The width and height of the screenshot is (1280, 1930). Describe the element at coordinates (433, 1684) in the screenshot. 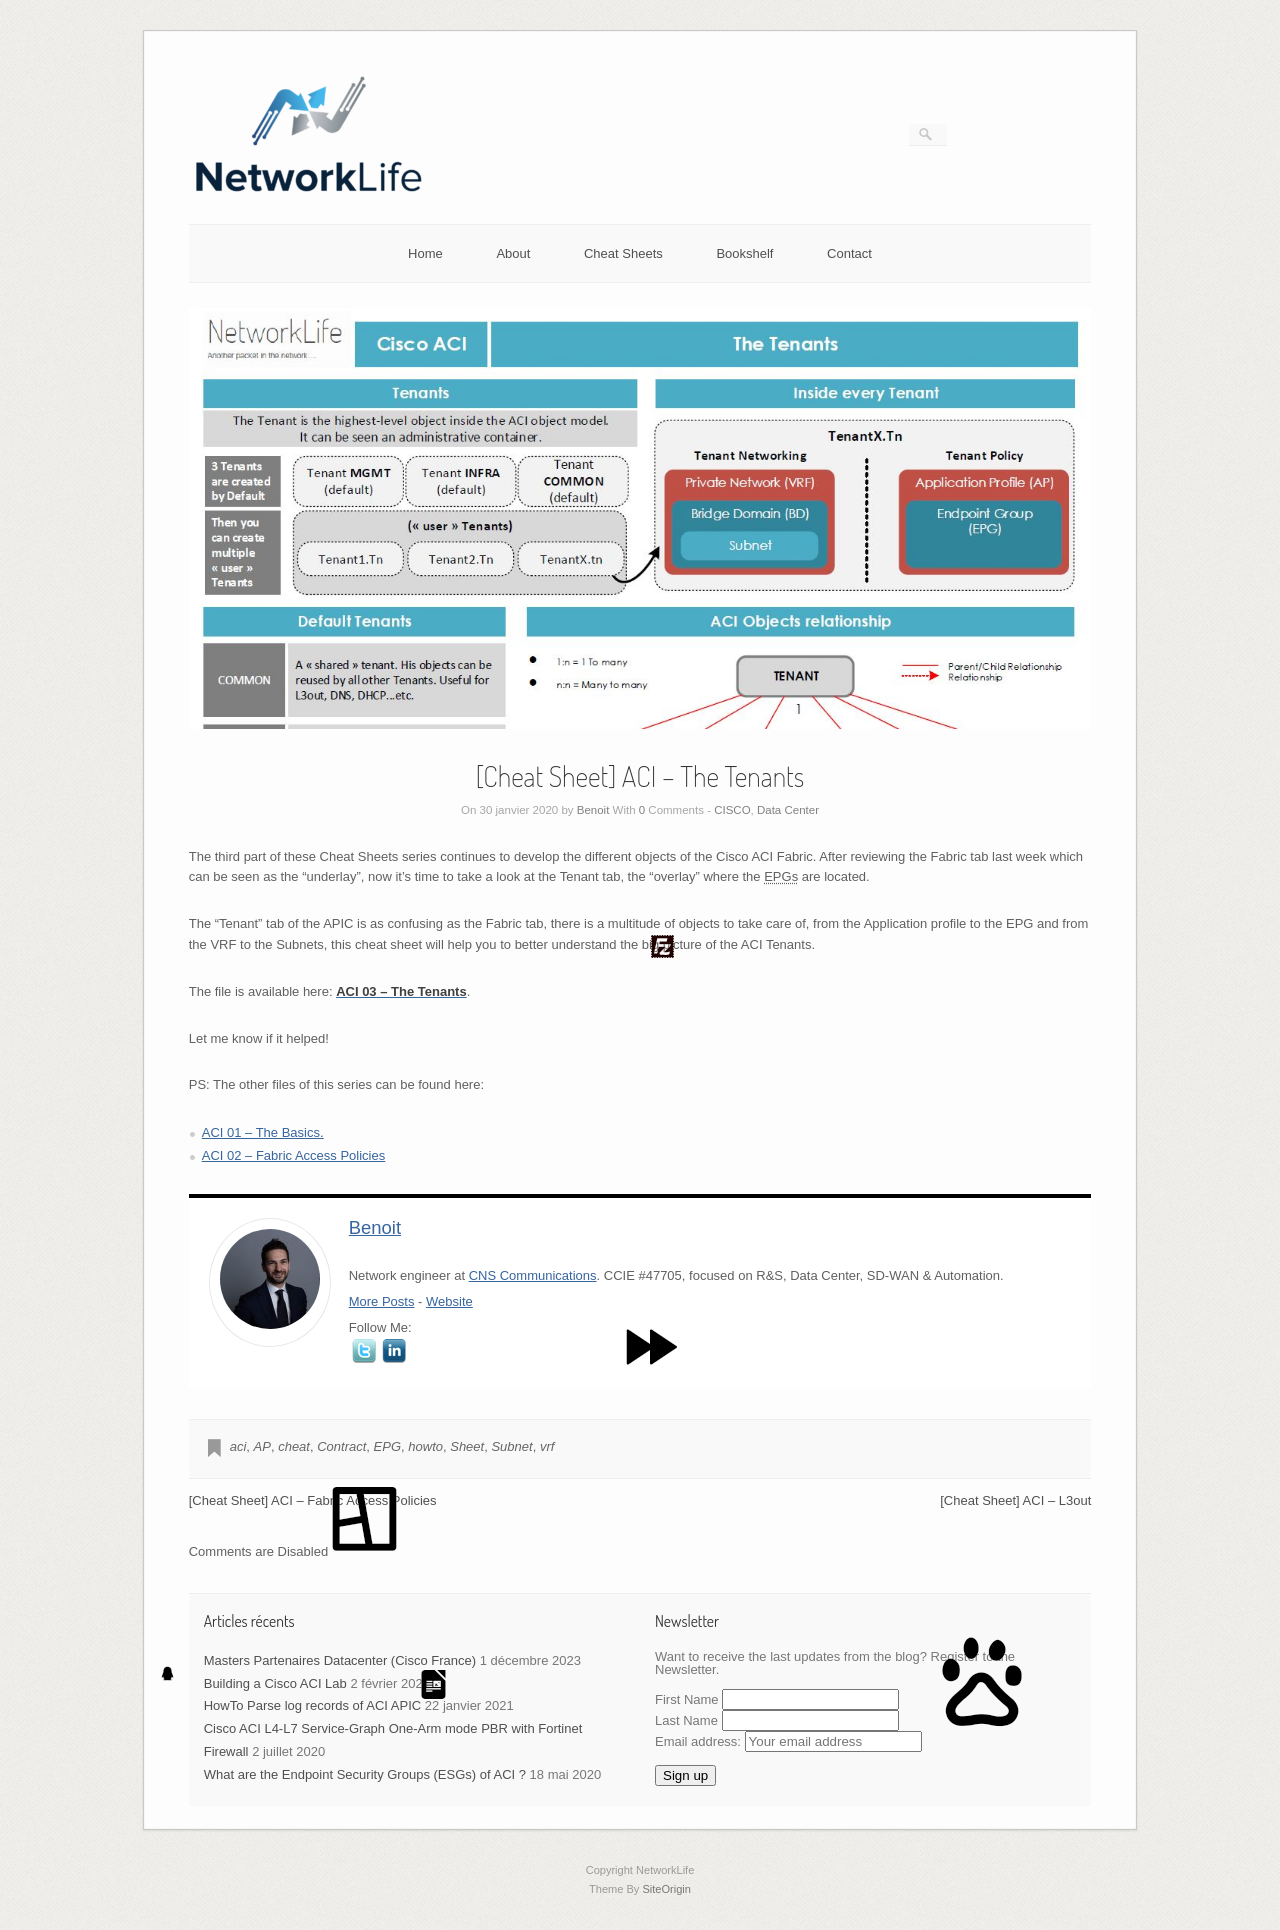

I see `open libreoffice writer` at that location.